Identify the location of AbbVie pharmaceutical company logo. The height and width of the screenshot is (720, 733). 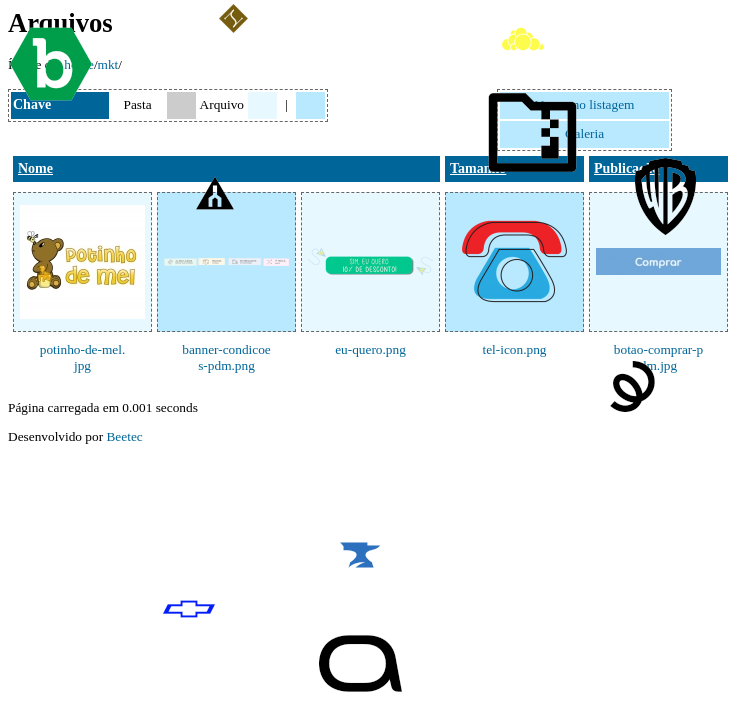
(360, 663).